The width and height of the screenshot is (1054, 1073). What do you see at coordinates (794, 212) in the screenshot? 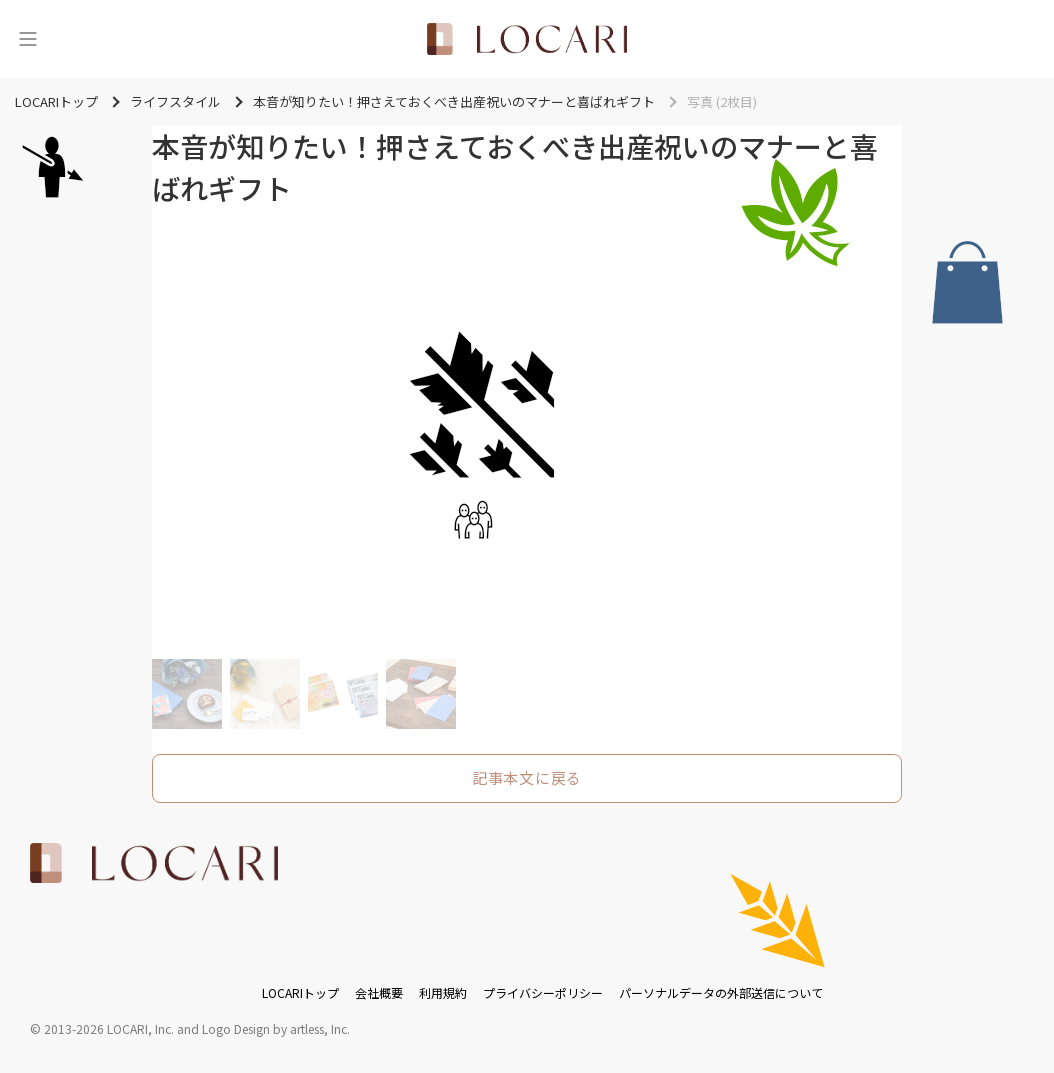
I see `represents nature or environmental content` at bounding box center [794, 212].